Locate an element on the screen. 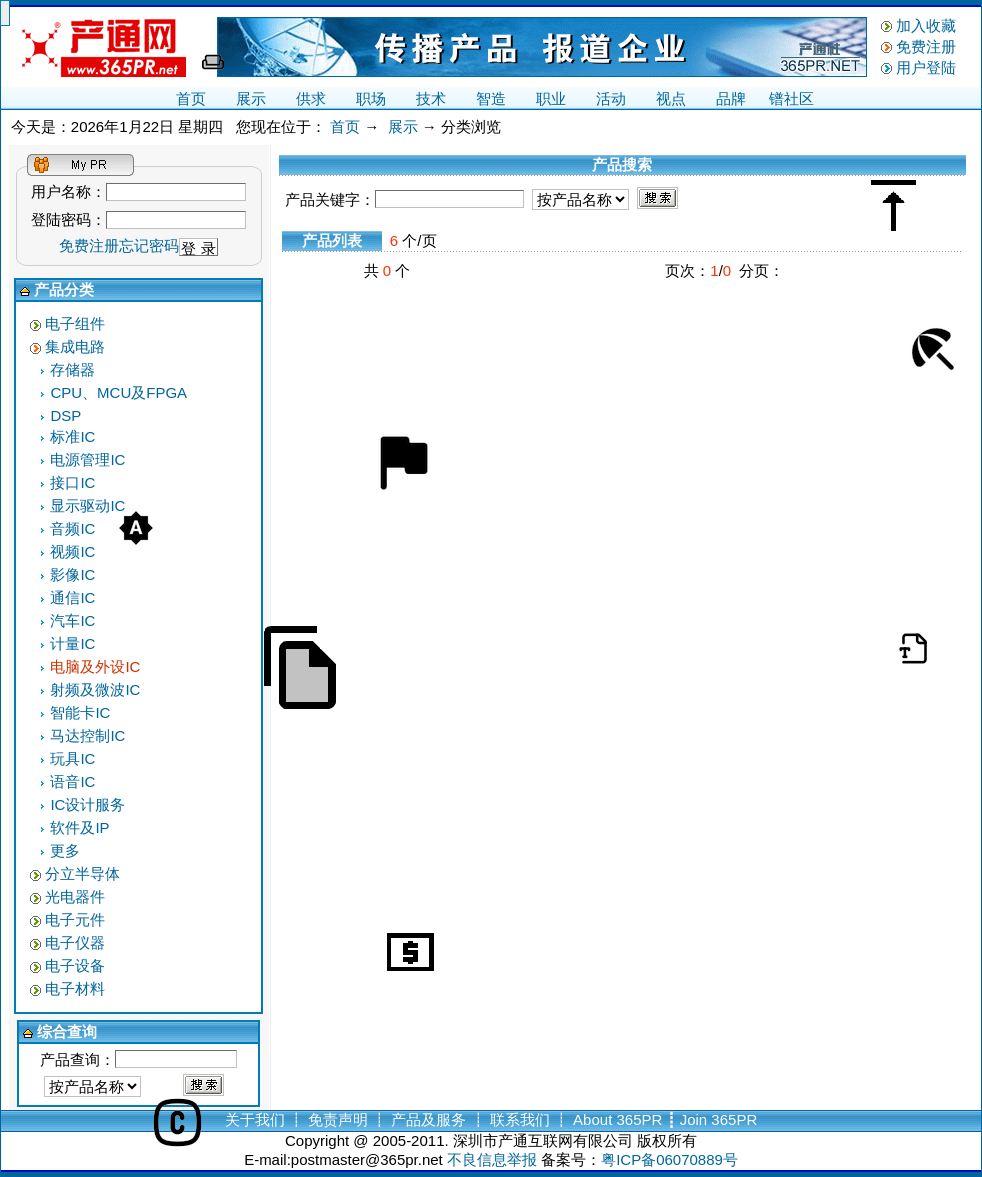  enable automatic brightness adjustment is located at coordinates (136, 528).